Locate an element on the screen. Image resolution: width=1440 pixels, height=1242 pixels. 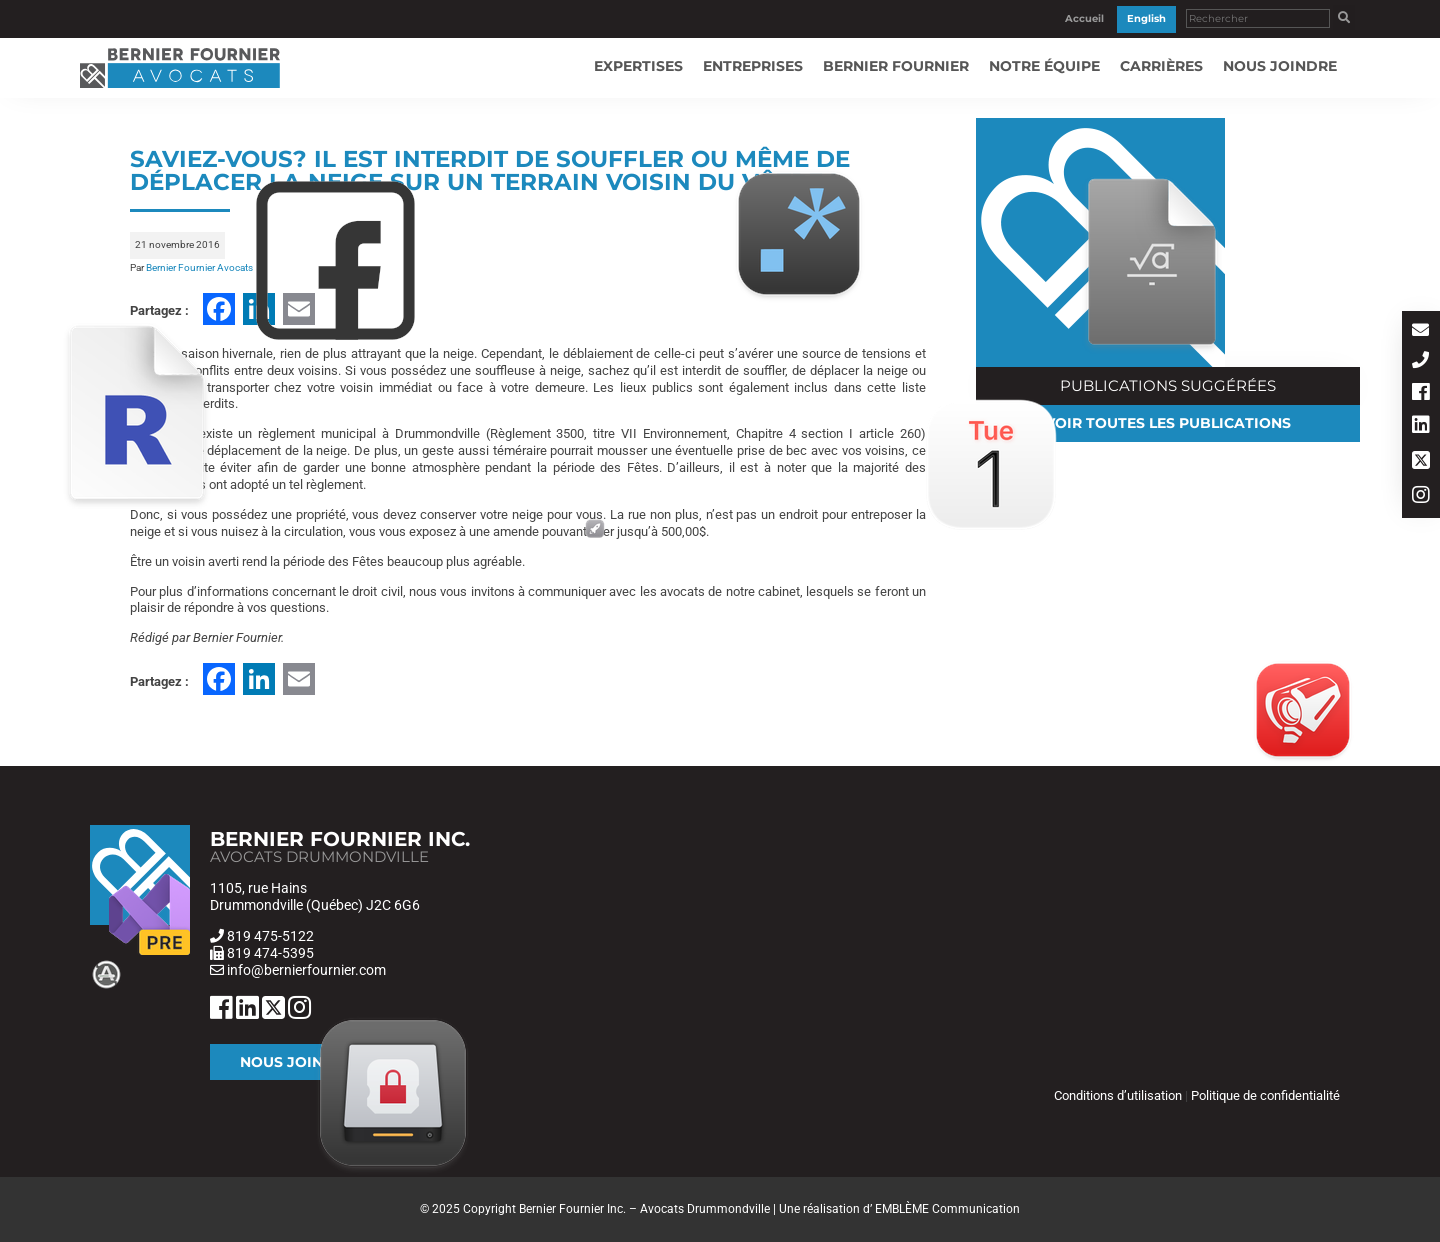
connect your Facebook account is located at coordinates (335, 260).